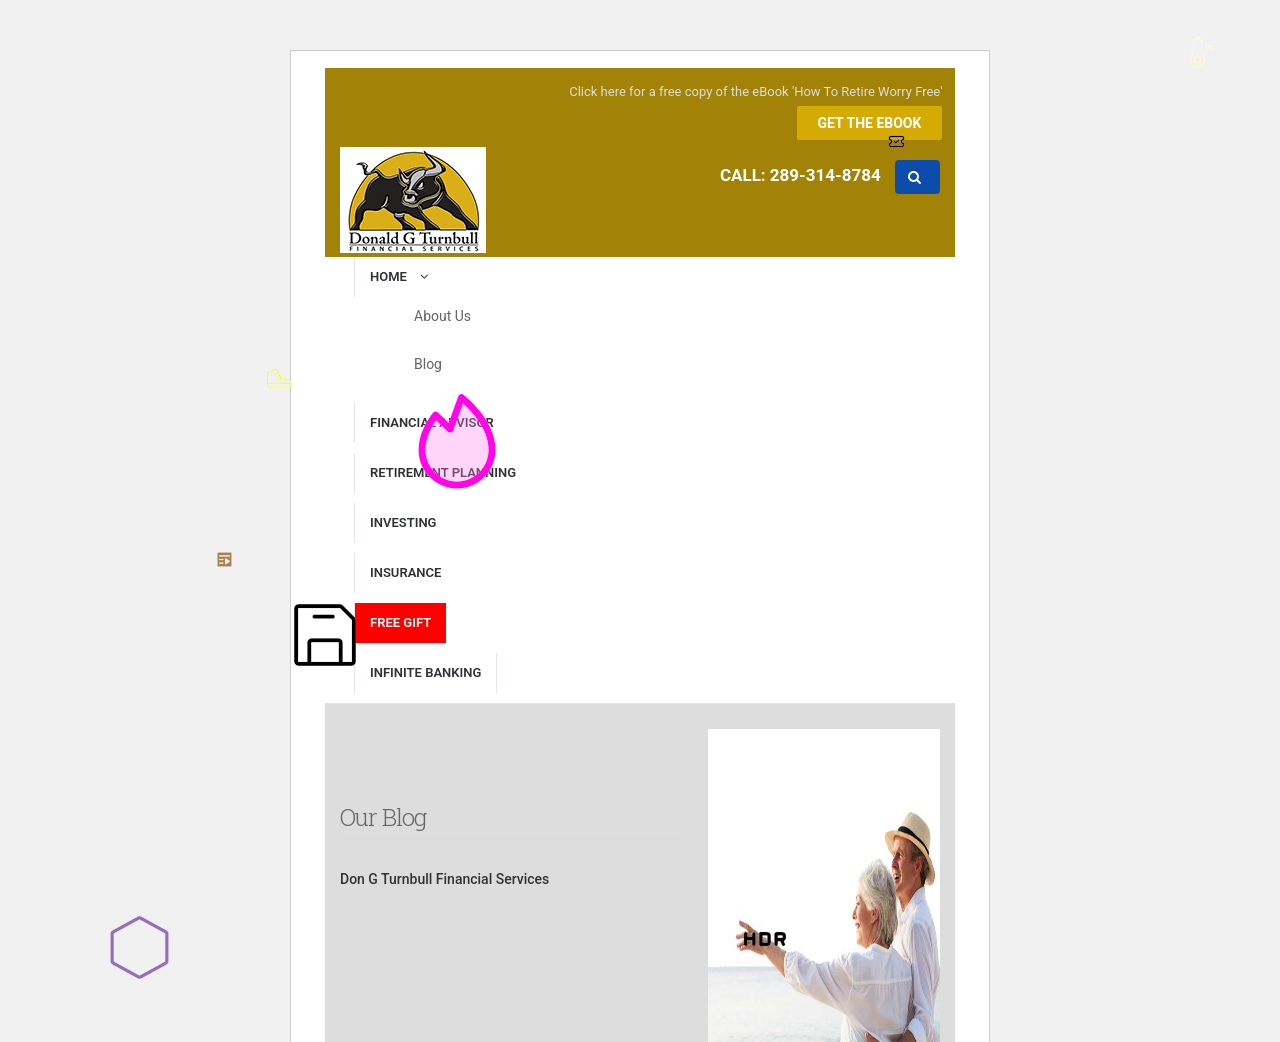 This screenshot has height=1042, width=1280. Describe the element at coordinates (224, 559) in the screenshot. I see `view media queue or playlist` at that location.